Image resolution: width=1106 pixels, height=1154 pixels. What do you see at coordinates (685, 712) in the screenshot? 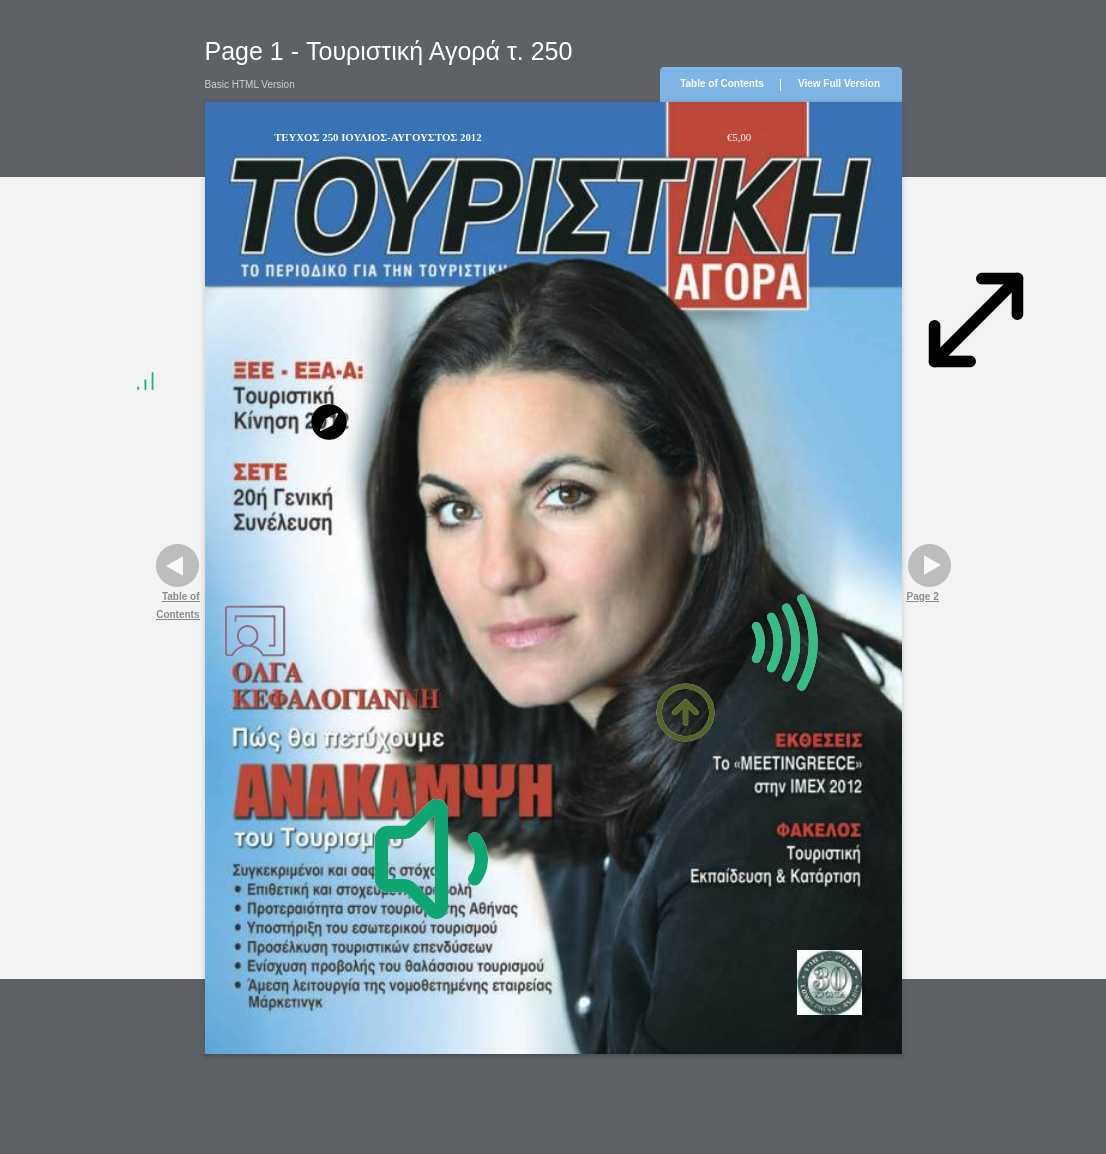
I see `scroll to top of page` at bounding box center [685, 712].